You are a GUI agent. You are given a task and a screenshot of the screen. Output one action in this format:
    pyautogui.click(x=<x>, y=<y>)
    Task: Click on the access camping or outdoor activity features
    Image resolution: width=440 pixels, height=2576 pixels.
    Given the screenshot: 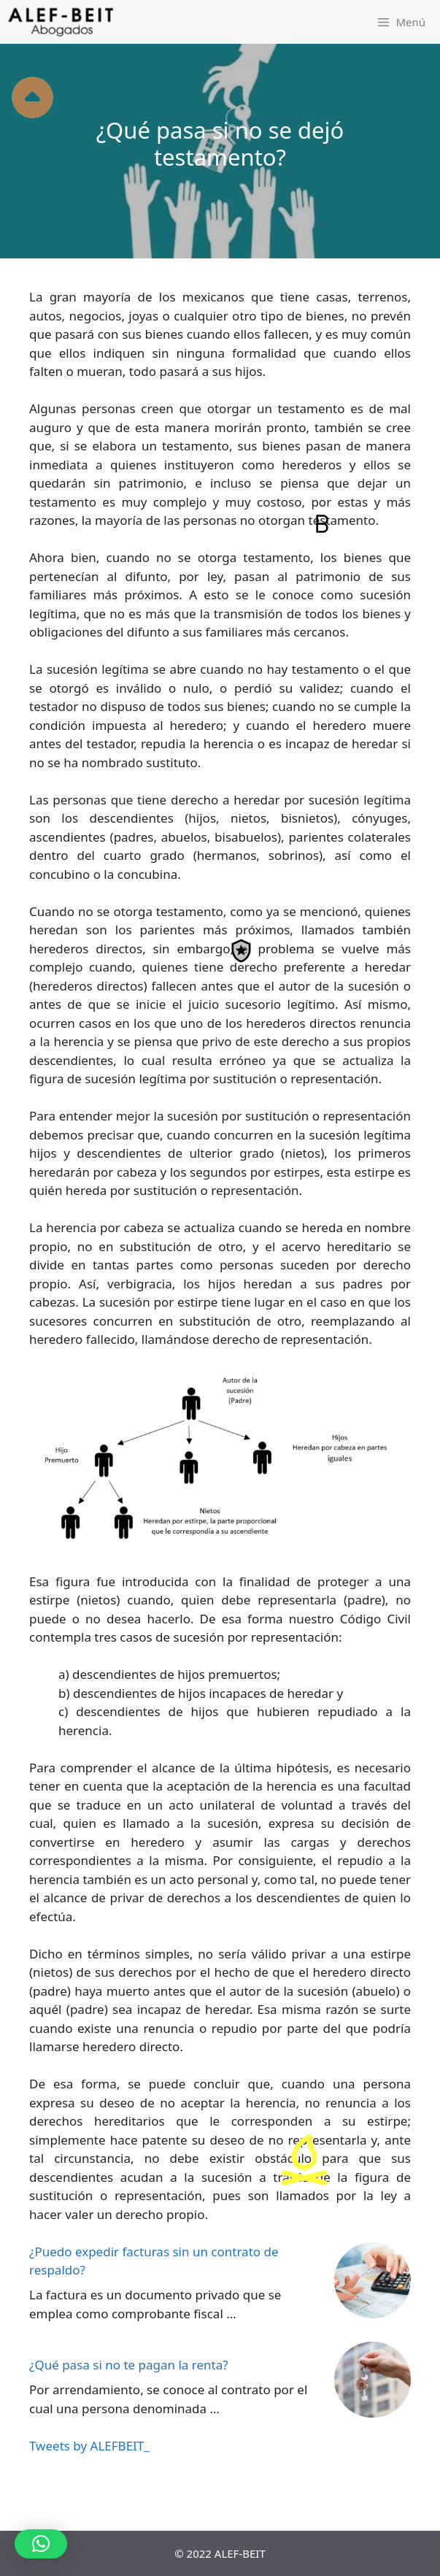 What is the action you would take?
    pyautogui.click(x=304, y=2160)
    